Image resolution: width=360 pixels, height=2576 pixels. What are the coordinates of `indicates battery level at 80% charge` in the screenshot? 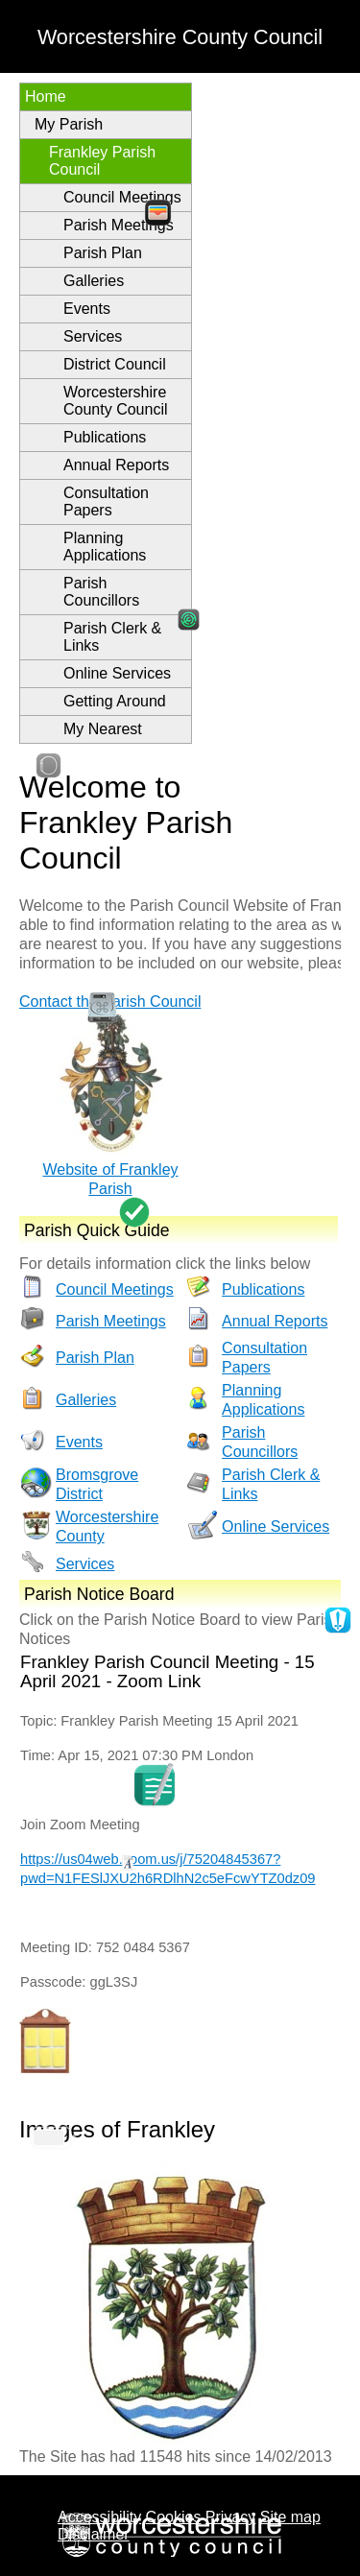 It's located at (53, 2137).